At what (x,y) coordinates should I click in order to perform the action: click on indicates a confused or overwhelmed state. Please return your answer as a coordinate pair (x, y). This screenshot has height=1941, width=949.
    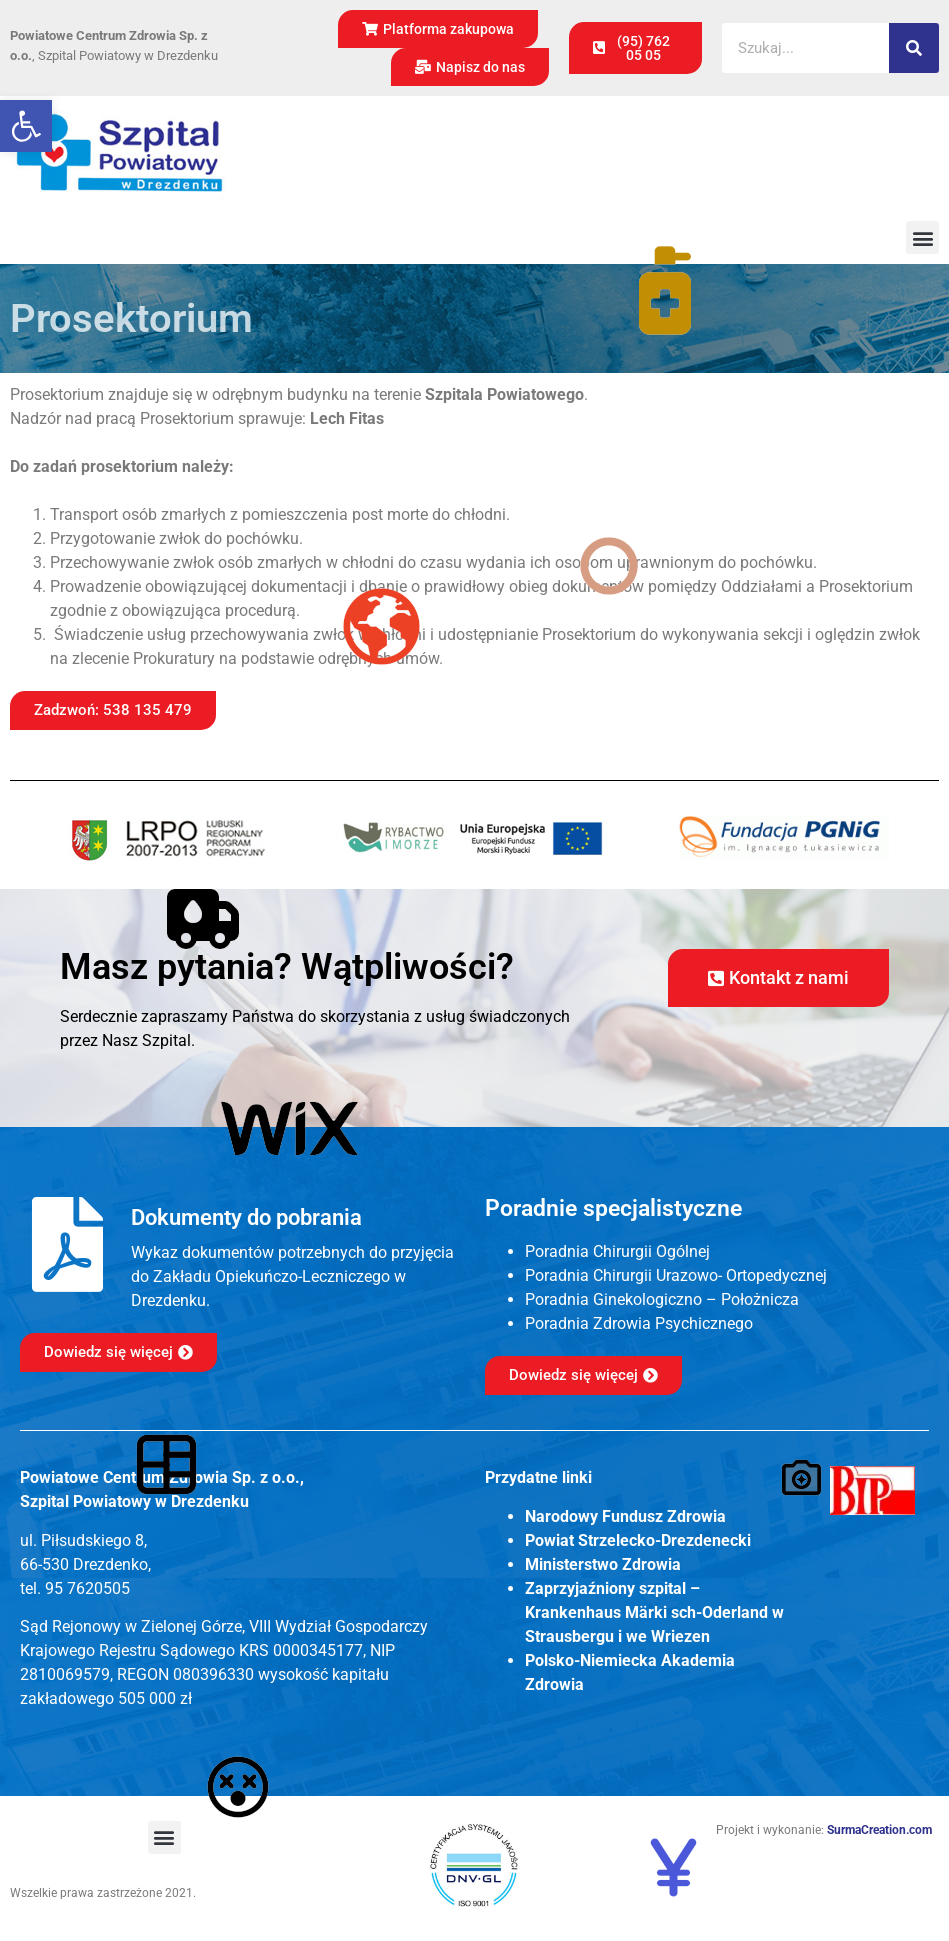
    Looking at the image, I should click on (238, 1787).